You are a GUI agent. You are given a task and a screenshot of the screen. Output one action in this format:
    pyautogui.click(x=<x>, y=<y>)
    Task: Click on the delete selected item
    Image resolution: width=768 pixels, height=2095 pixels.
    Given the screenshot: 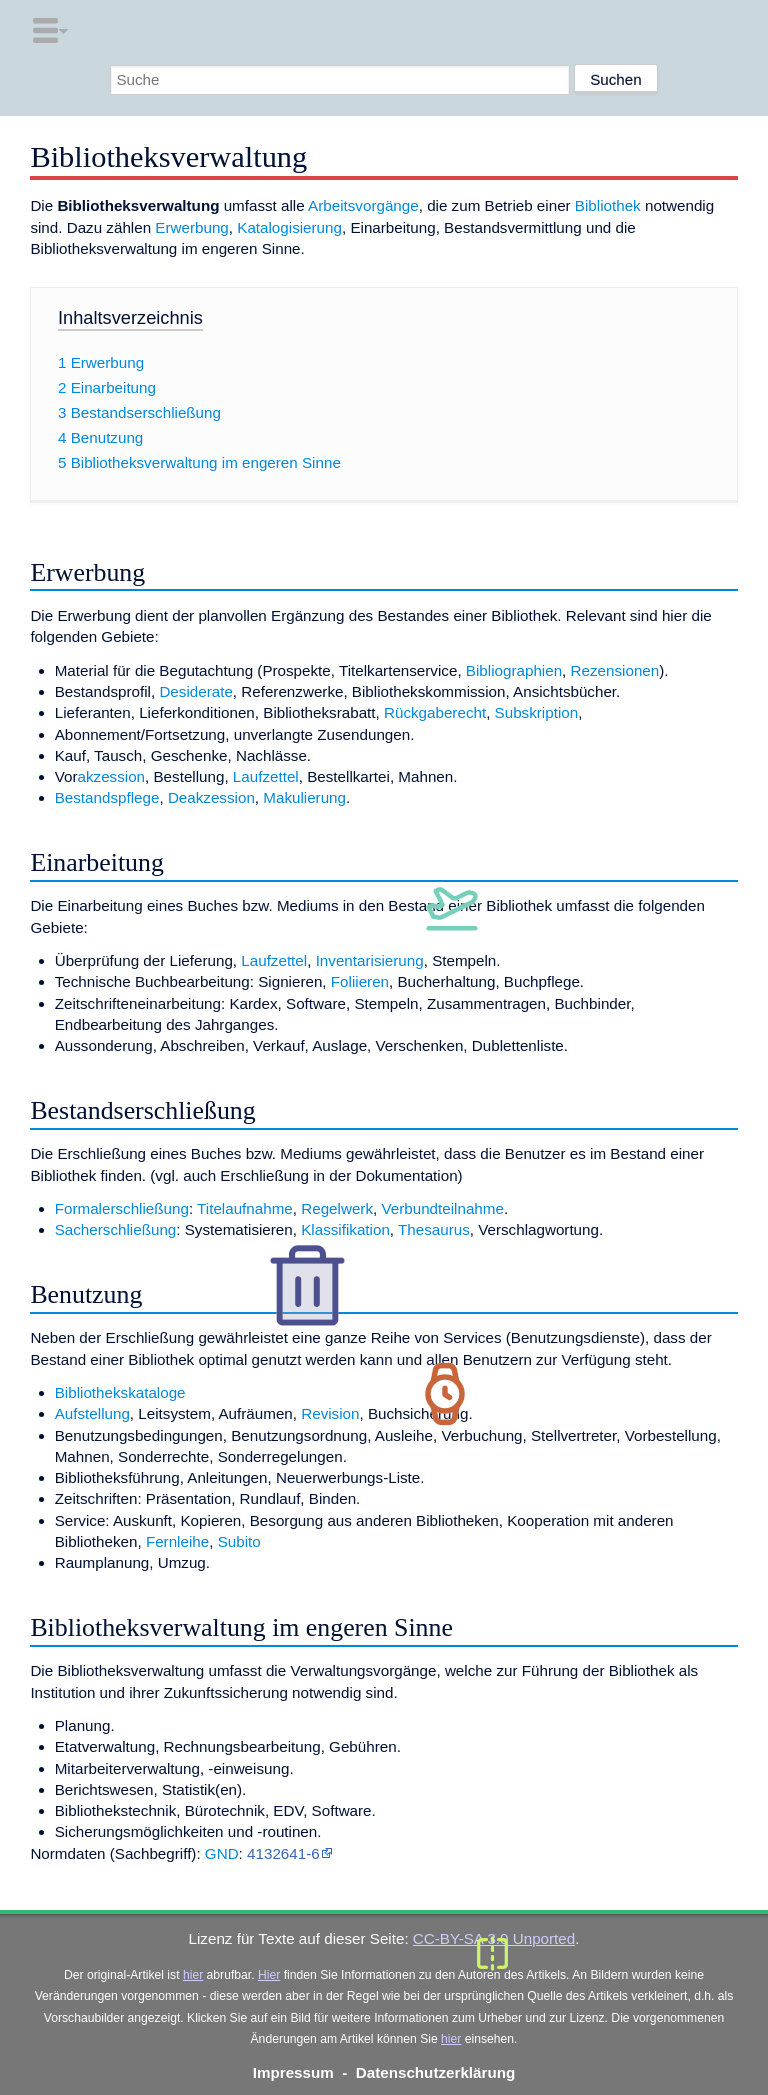 What is the action you would take?
    pyautogui.click(x=307, y=1288)
    